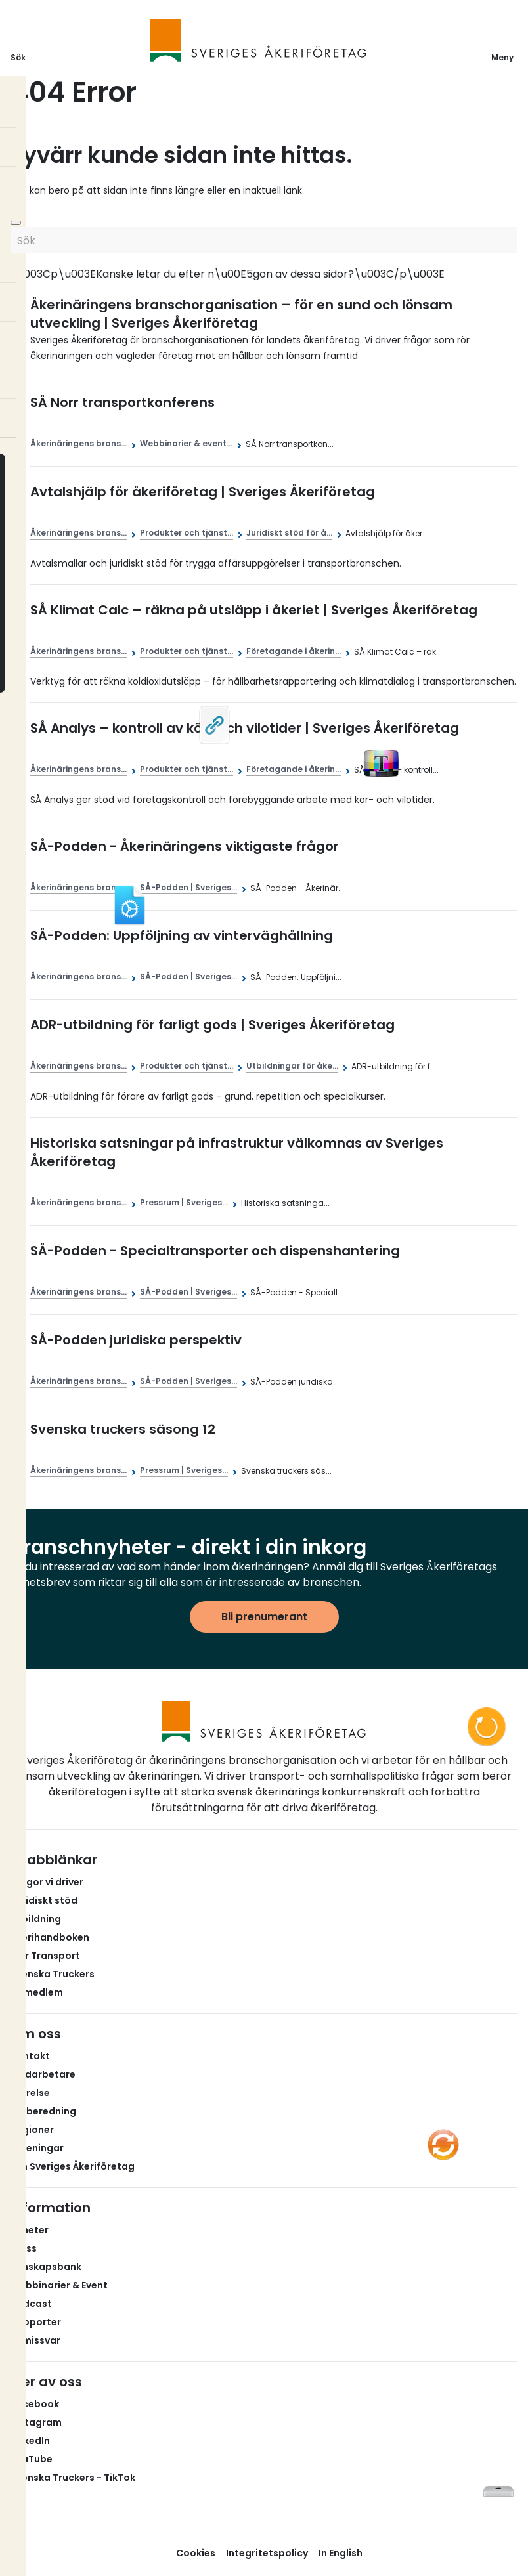 Image resolution: width=528 pixels, height=2576 pixels. I want to click on represents a connected mac mini device, so click(498, 2491).